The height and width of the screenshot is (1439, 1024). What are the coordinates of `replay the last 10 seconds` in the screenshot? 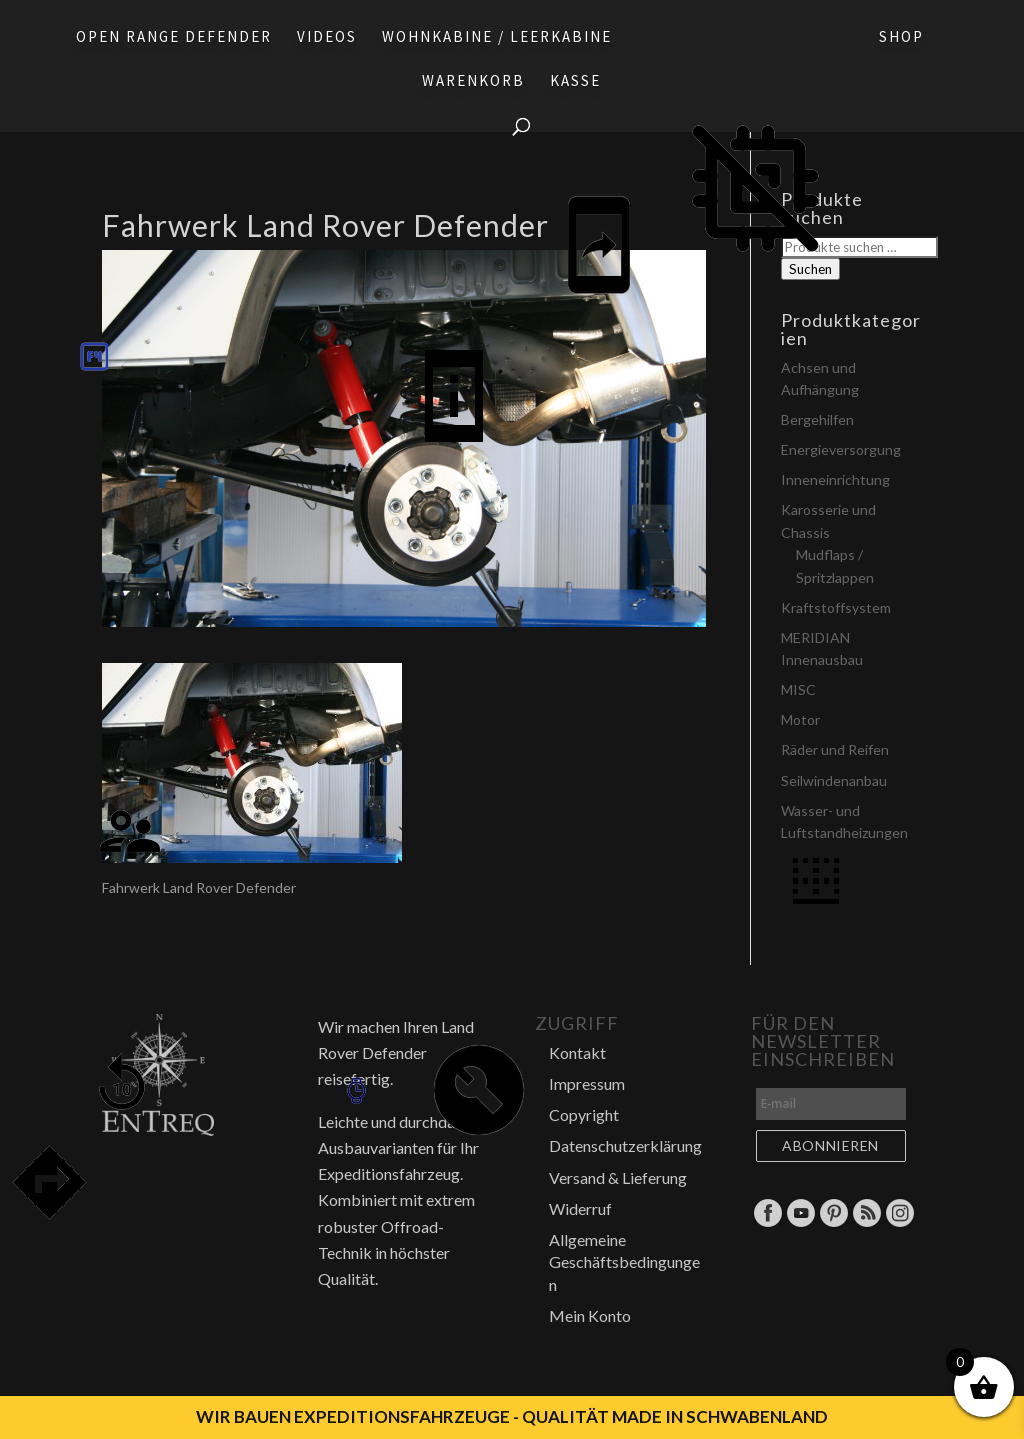 It's located at (122, 1084).